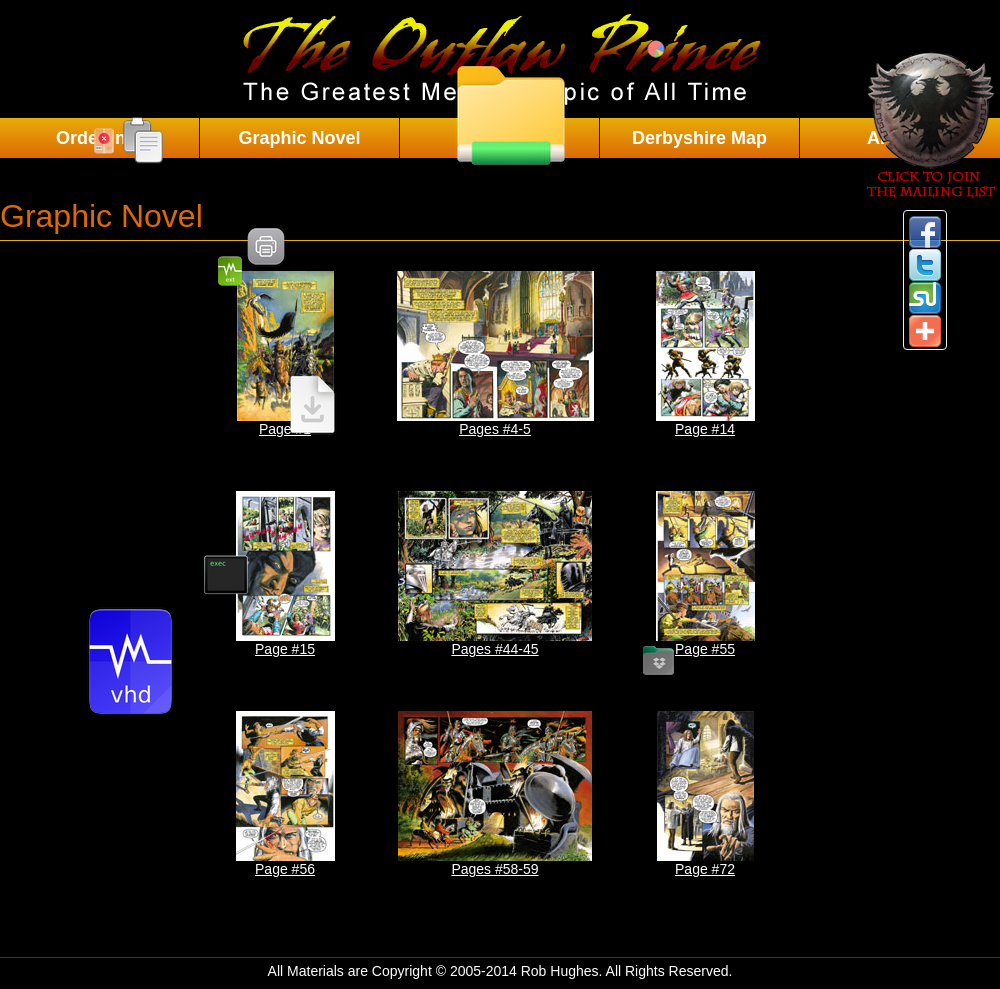 The image size is (1000, 989). I want to click on open baobab disk usage analyzer, so click(656, 49).